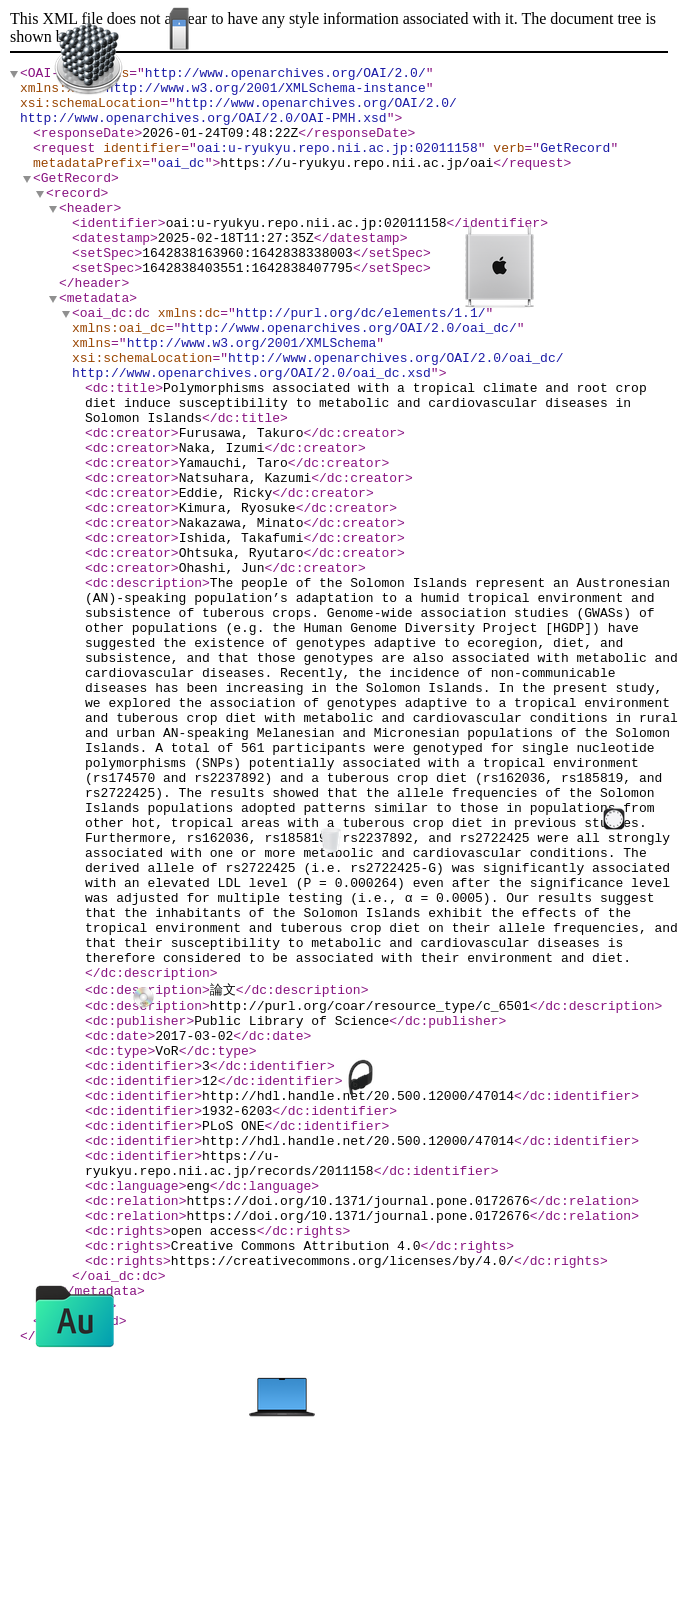 Image resolution: width=678 pixels, height=1597 pixels. What do you see at coordinates (88, 59) in the screenshot?
I see `access Xsan storage area network settings` at bounding box center [88, 59].